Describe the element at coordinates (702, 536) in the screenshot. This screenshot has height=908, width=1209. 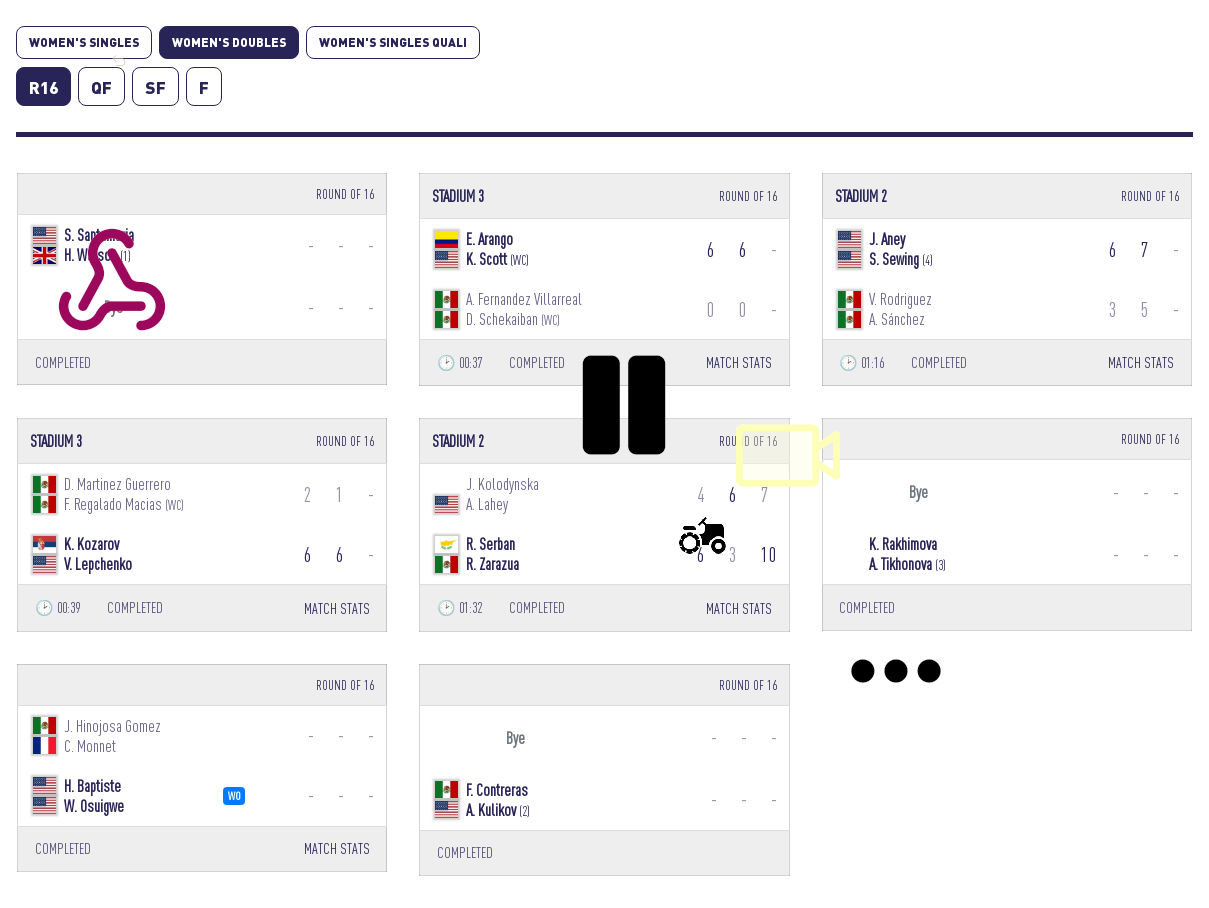
I see `access agricultural or farming features` at that location.